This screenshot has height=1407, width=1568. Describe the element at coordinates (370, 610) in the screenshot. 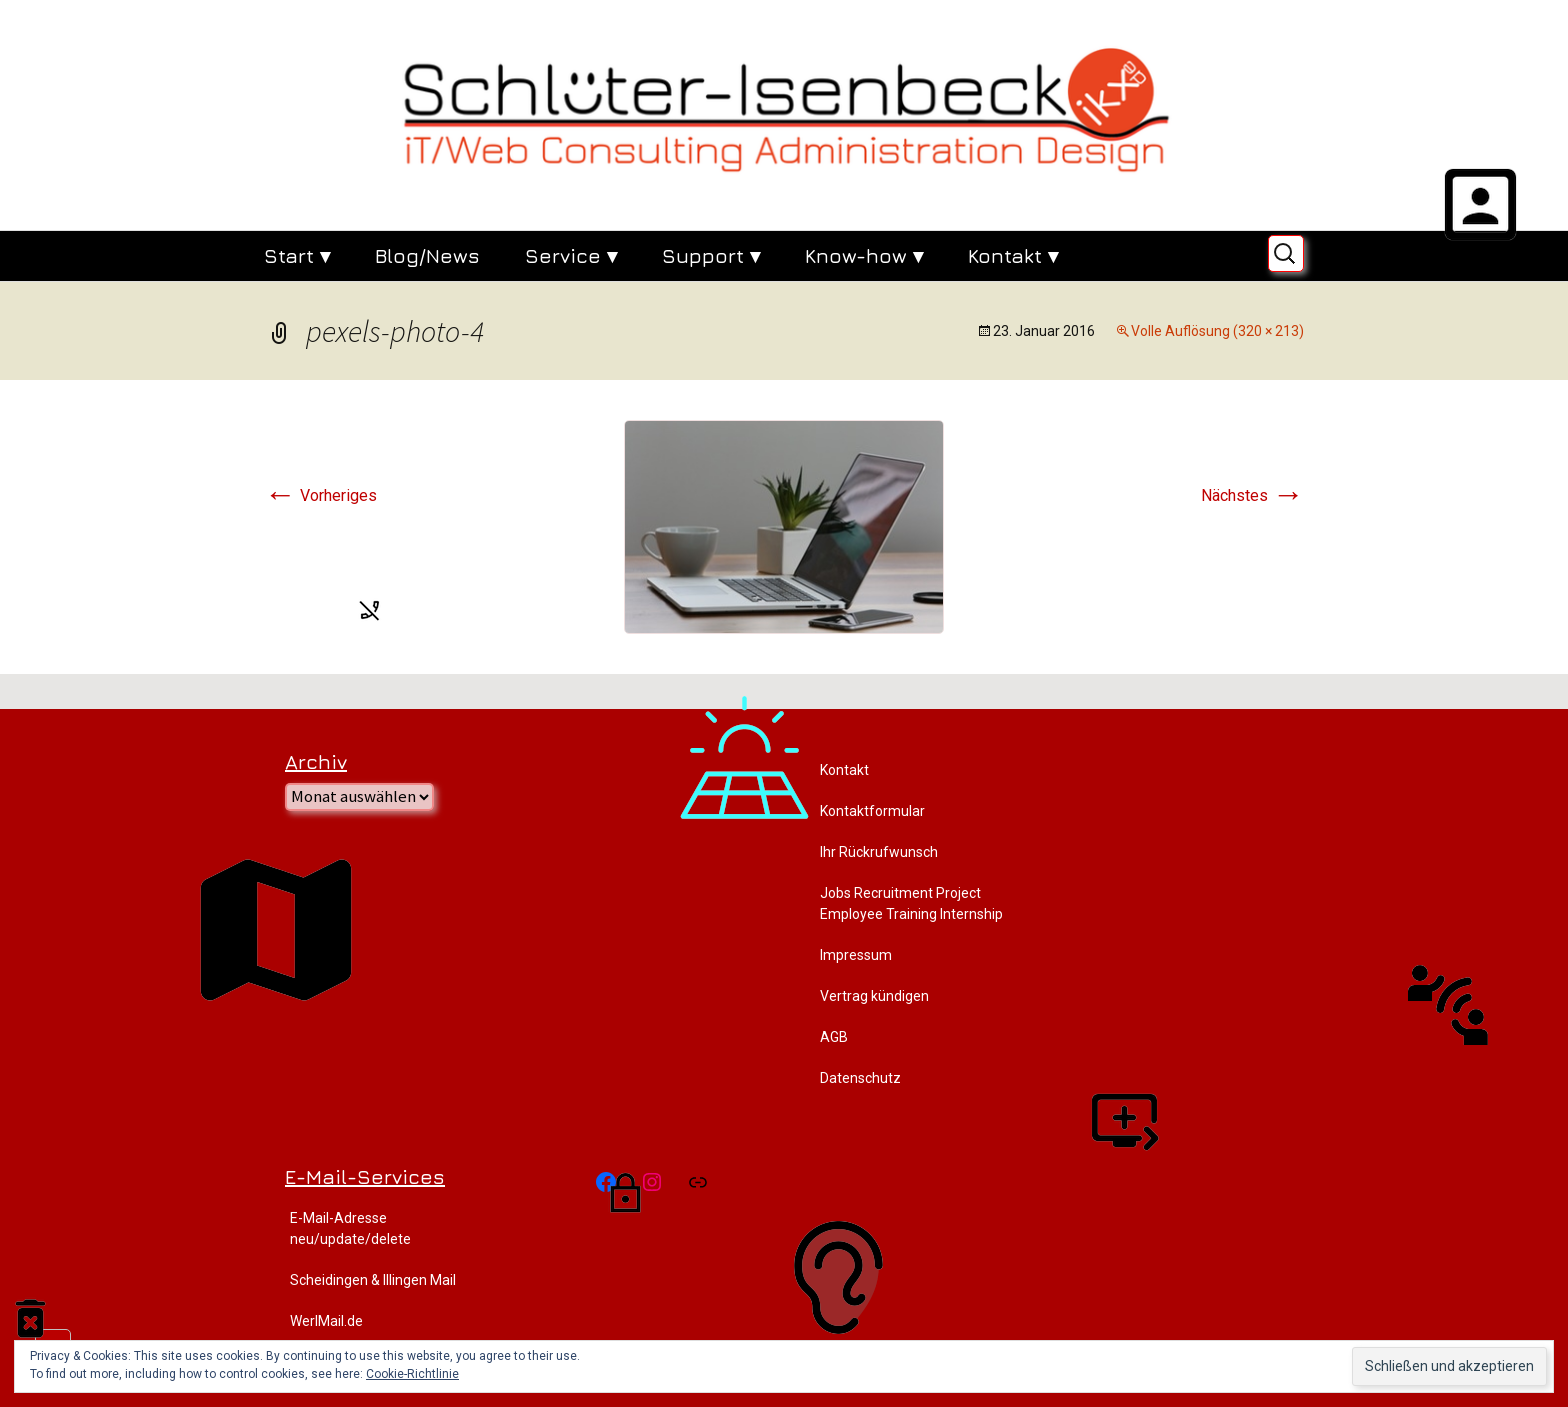

I see `phone calls are disabled or unavailable` at that location.